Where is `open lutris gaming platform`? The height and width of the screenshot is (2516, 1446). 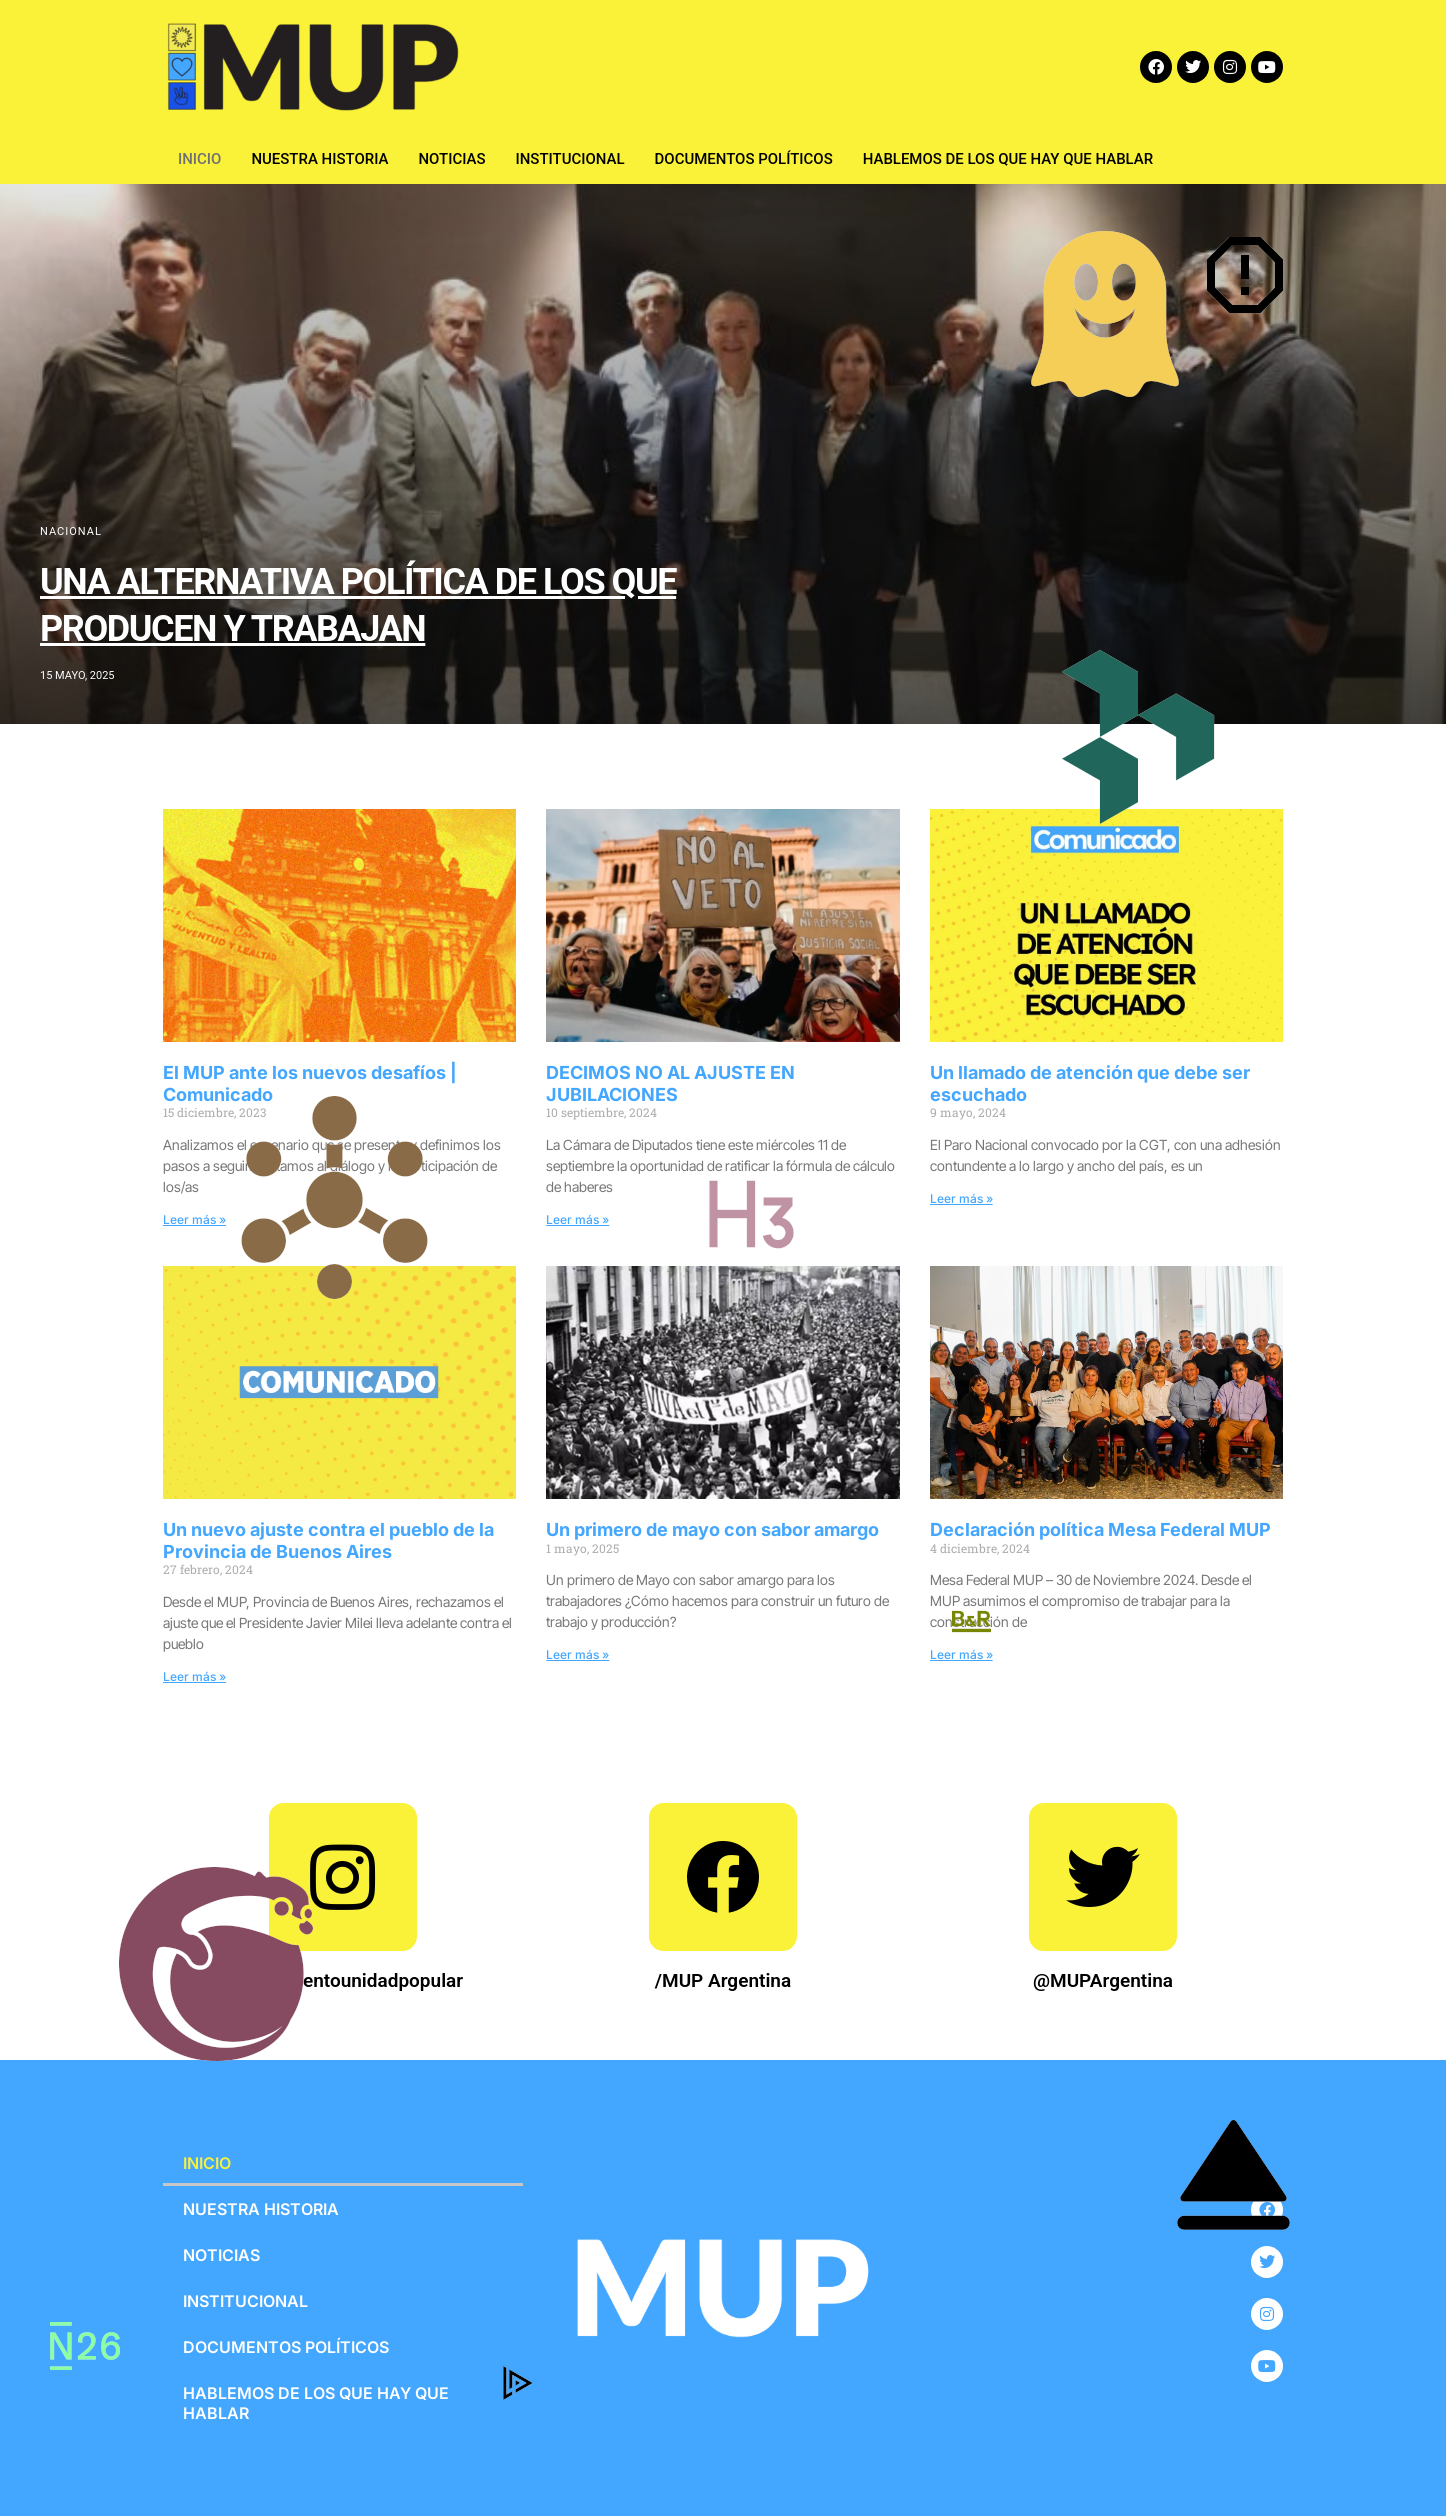 open lutris gaming platform is located at coordinates (216, 1964).